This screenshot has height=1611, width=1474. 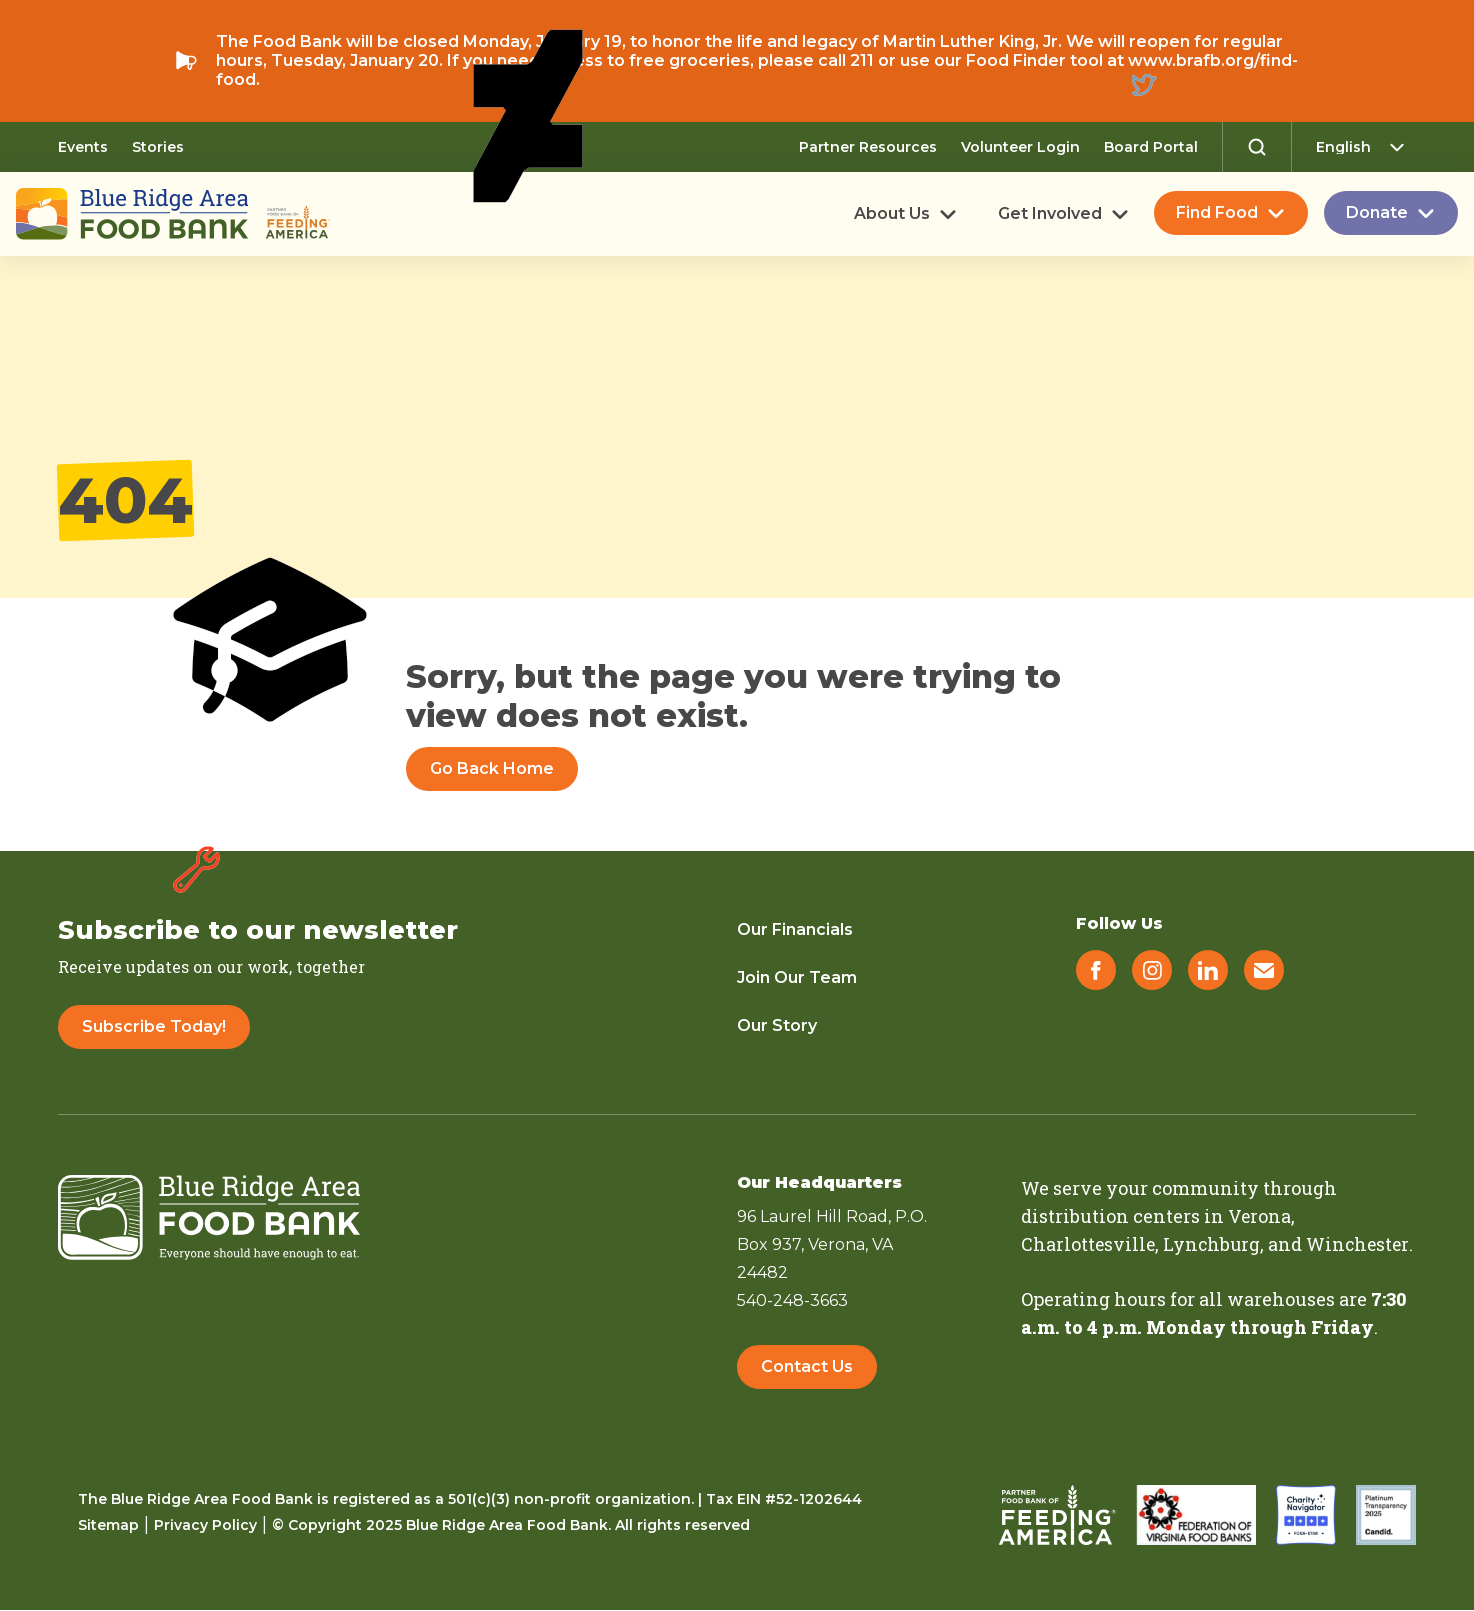 What do you see at coordinates (270, 638) in the screenshot?
I see `access education or learning features` at bounding box center [270, 638].